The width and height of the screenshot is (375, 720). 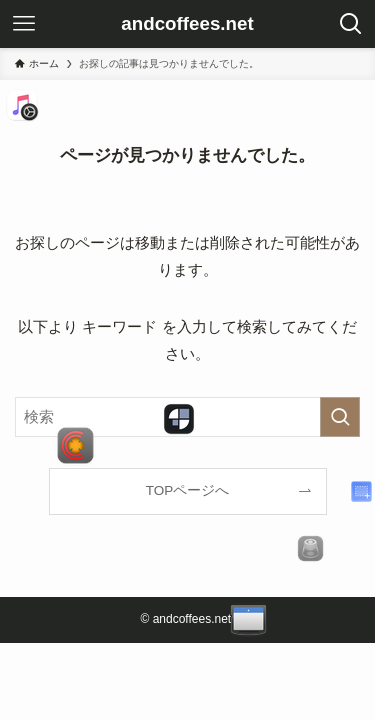 I want to click on open preview app to view images and PDFs, so click(x=310, y=548).